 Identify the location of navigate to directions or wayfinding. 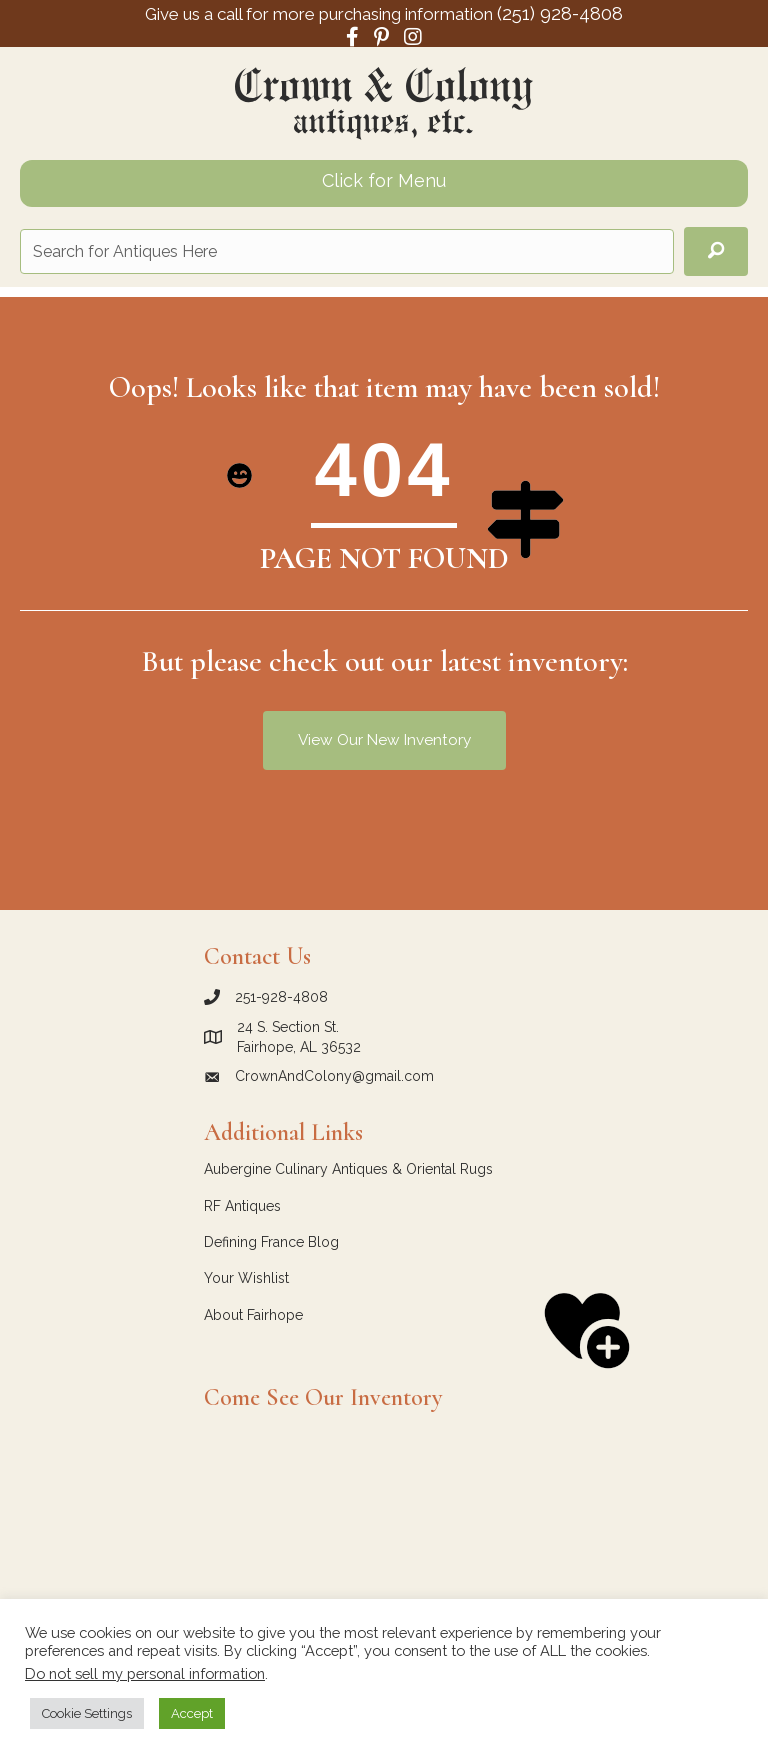
(525, 519).